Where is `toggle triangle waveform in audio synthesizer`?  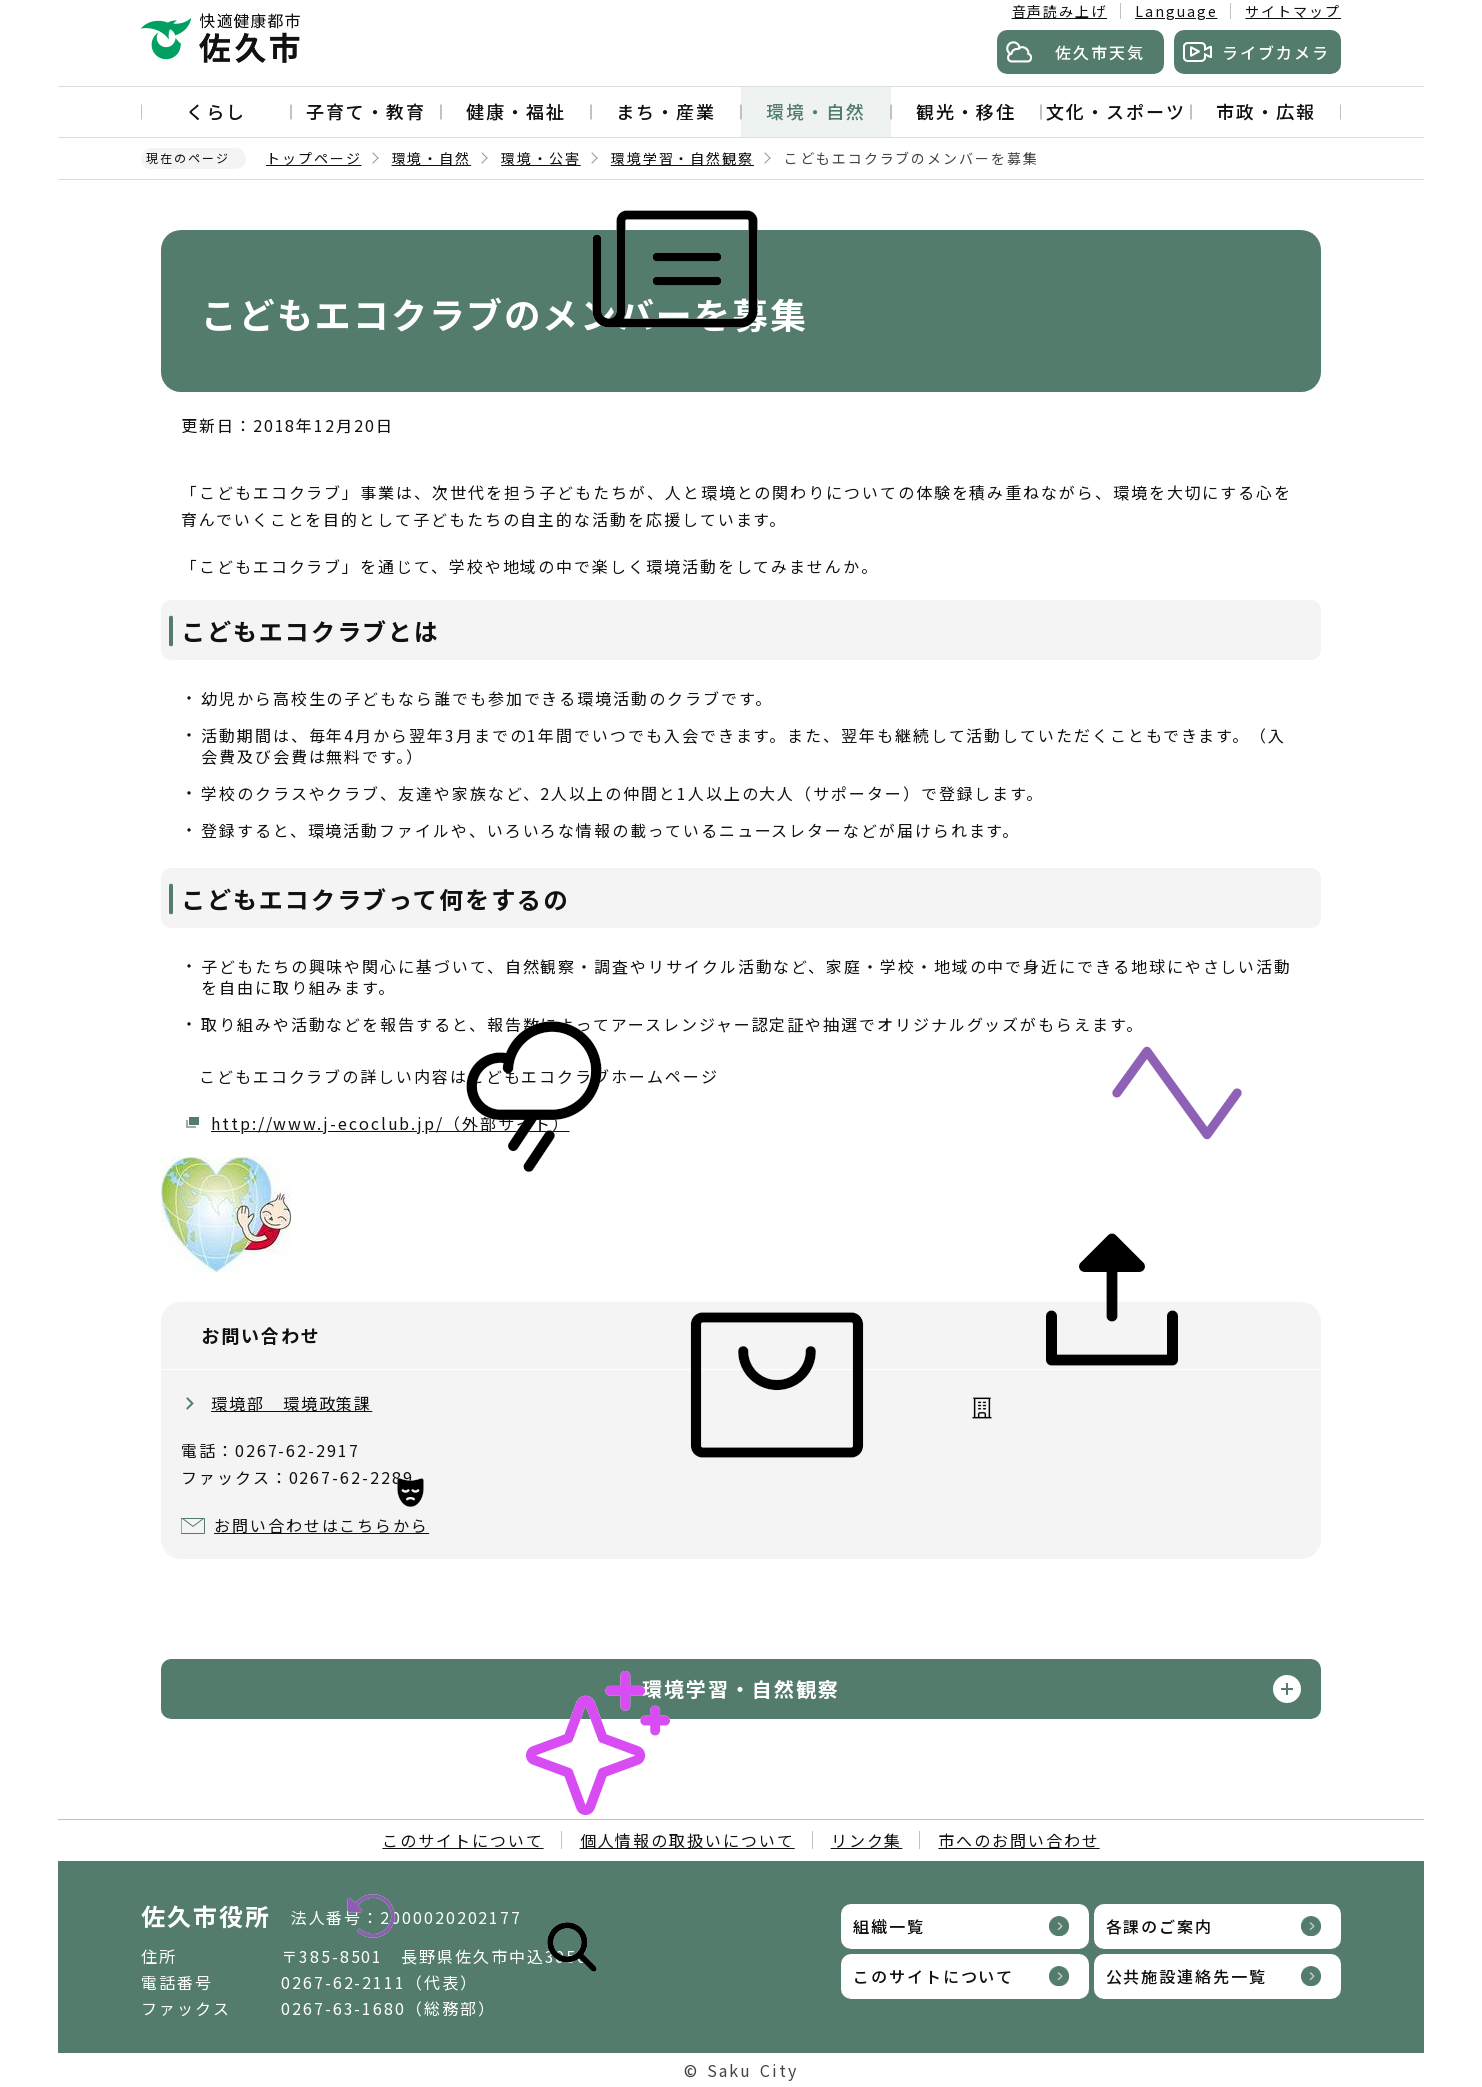
toggle triangle waveform in audio synthesizer is located at coordinates (1177, 1093).